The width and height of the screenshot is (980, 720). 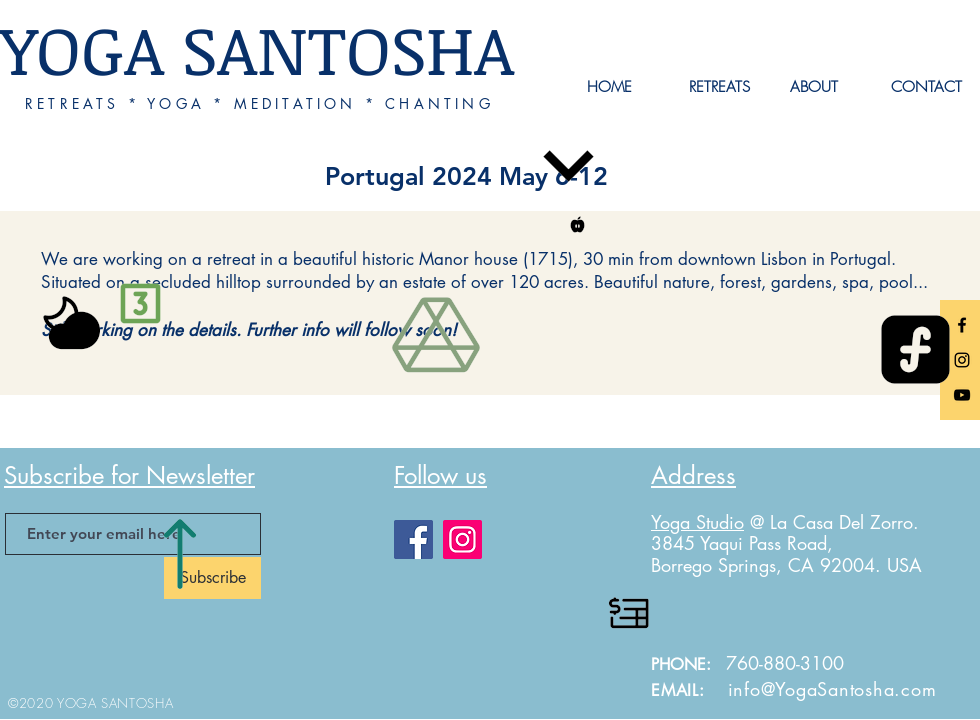 I want to click on view or manage invoices, so click(x=629, y=613).